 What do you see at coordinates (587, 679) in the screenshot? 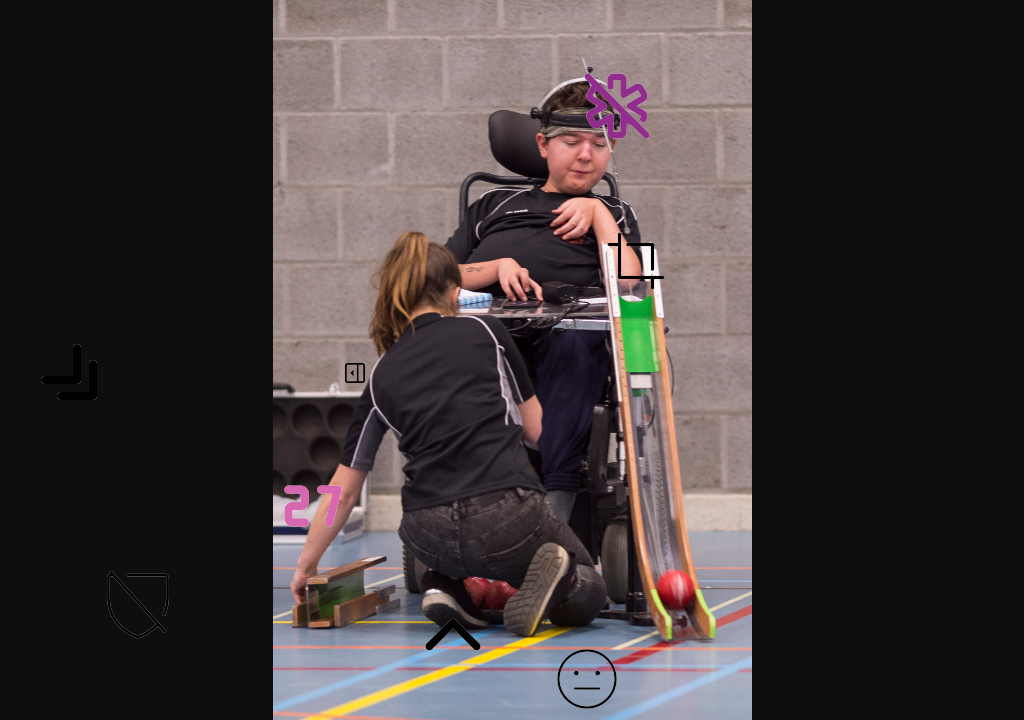
I see `rate your experience as neutral` at bounding box center [587, 679].